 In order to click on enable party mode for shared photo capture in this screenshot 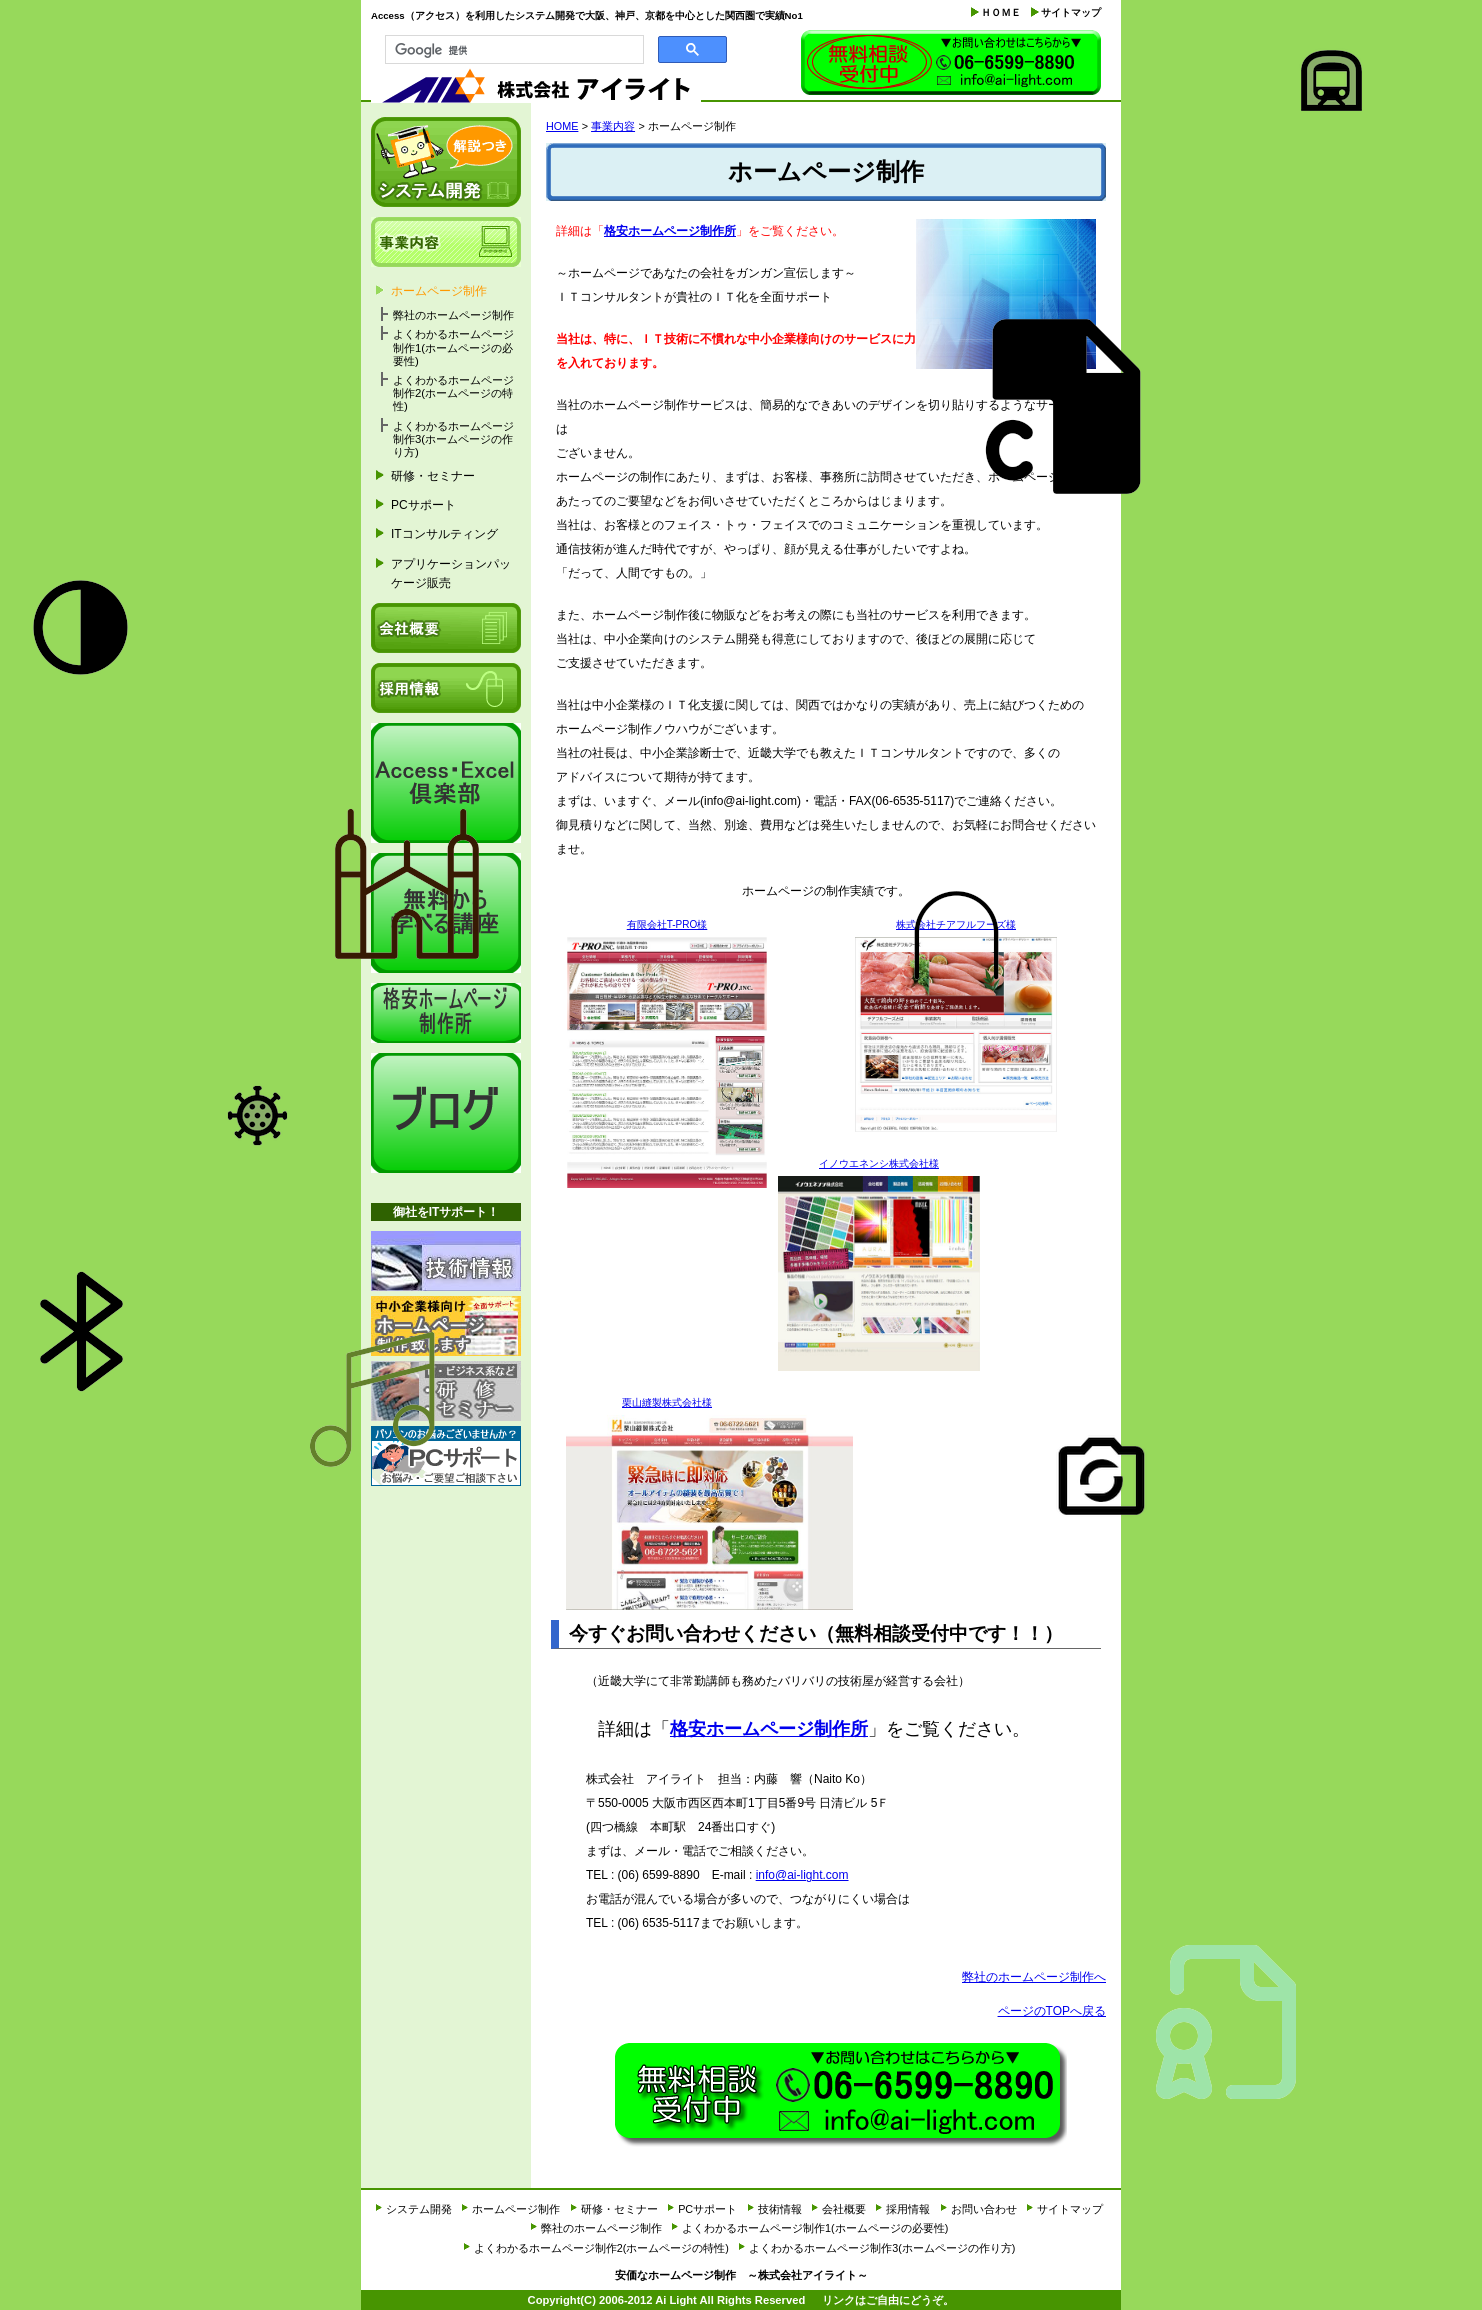, I will do `click(1101, 1480)`.